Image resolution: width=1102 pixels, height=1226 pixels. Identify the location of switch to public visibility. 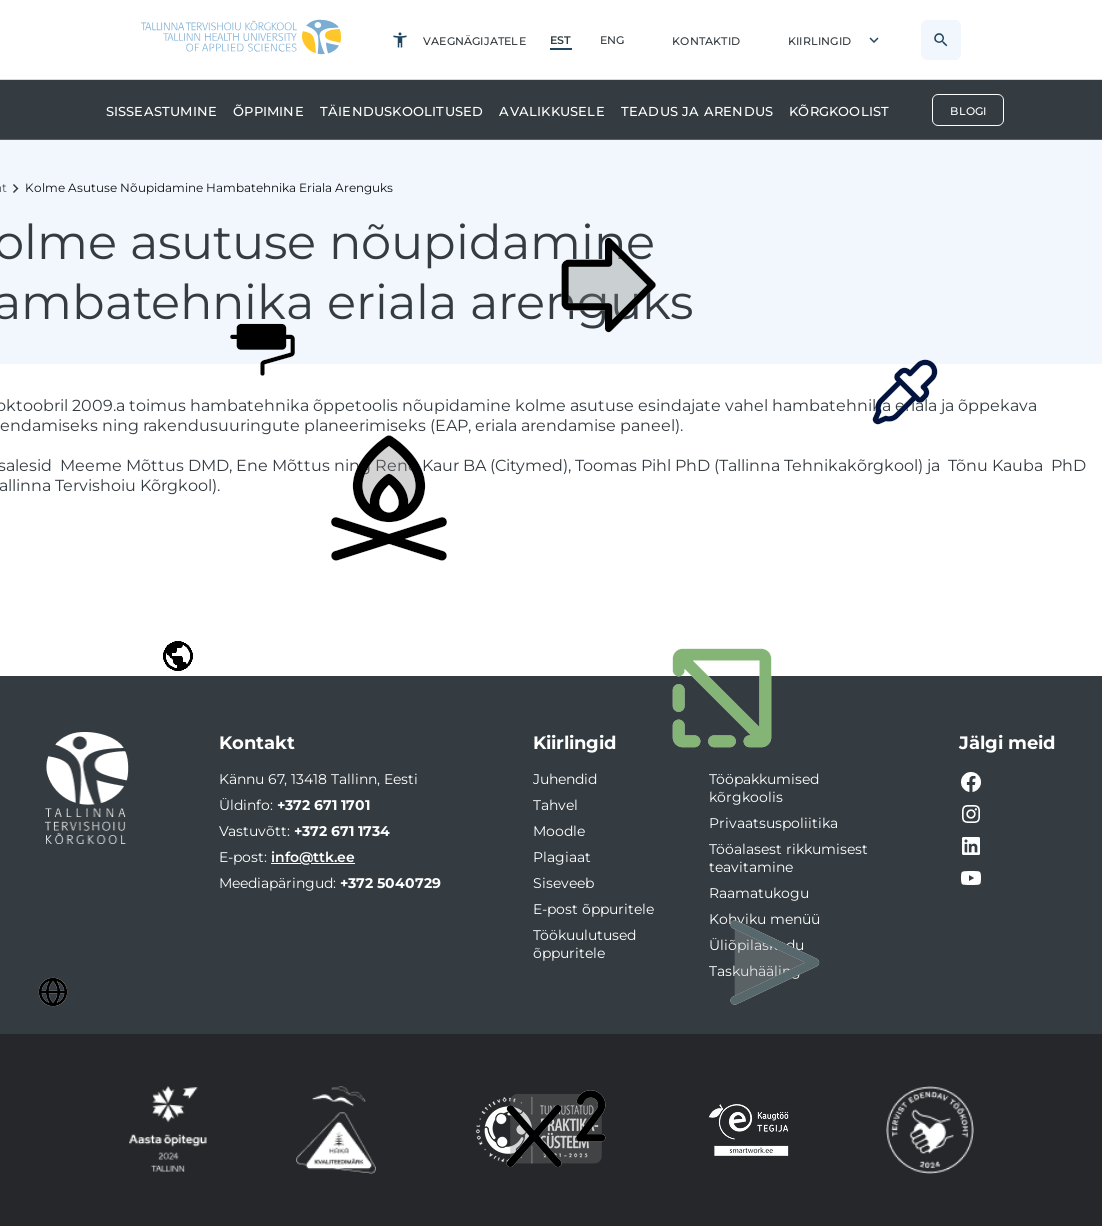
(178, 656).